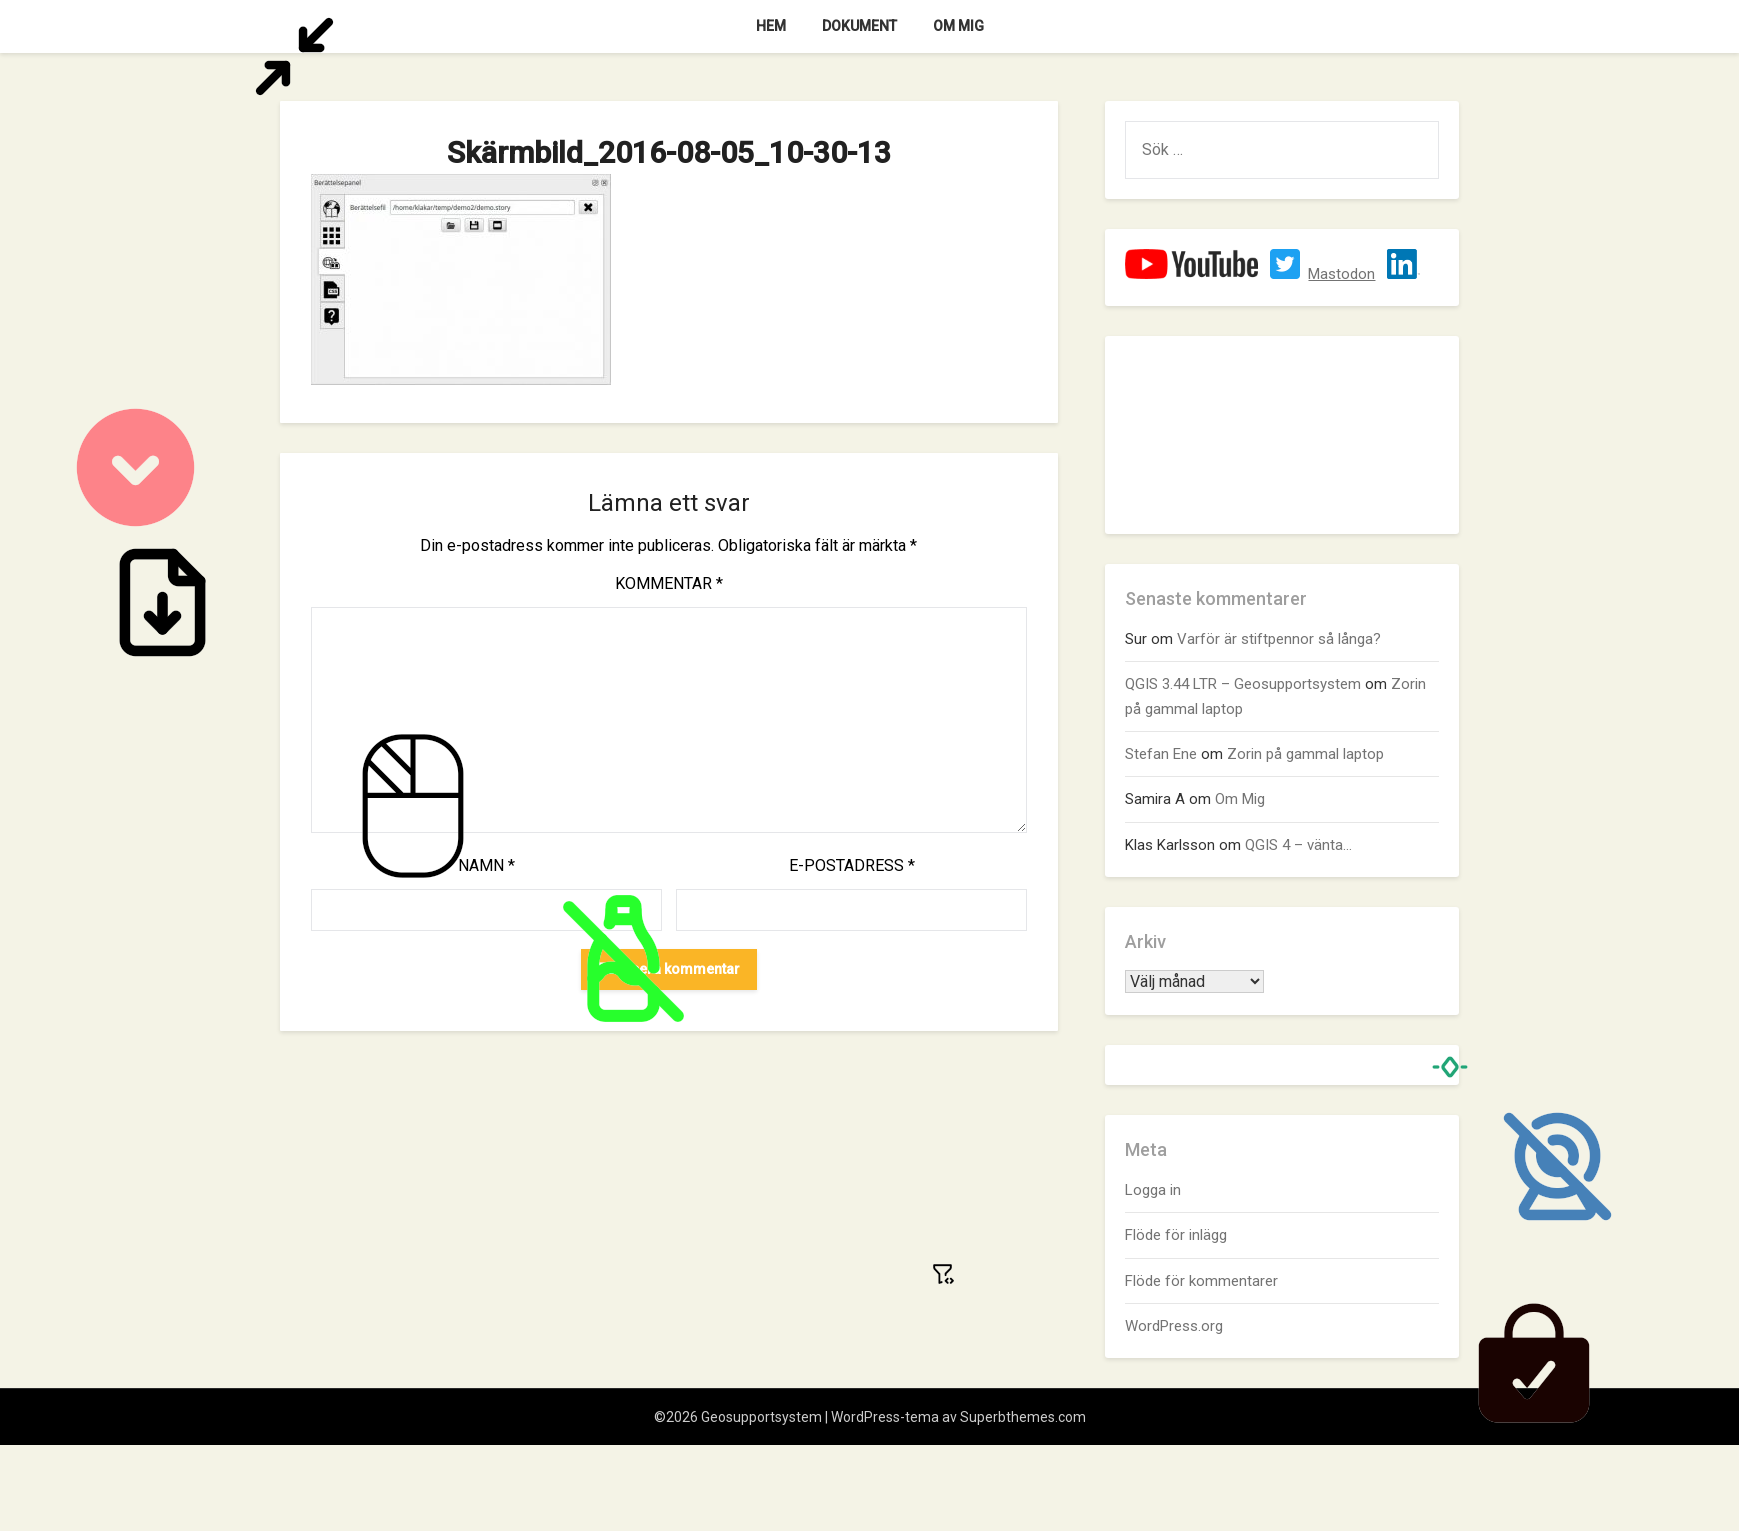  What do you see at coordinates (294, 56) in the screenshot?
I see `minimize or reduce window size` at bounding box center [294, 56].